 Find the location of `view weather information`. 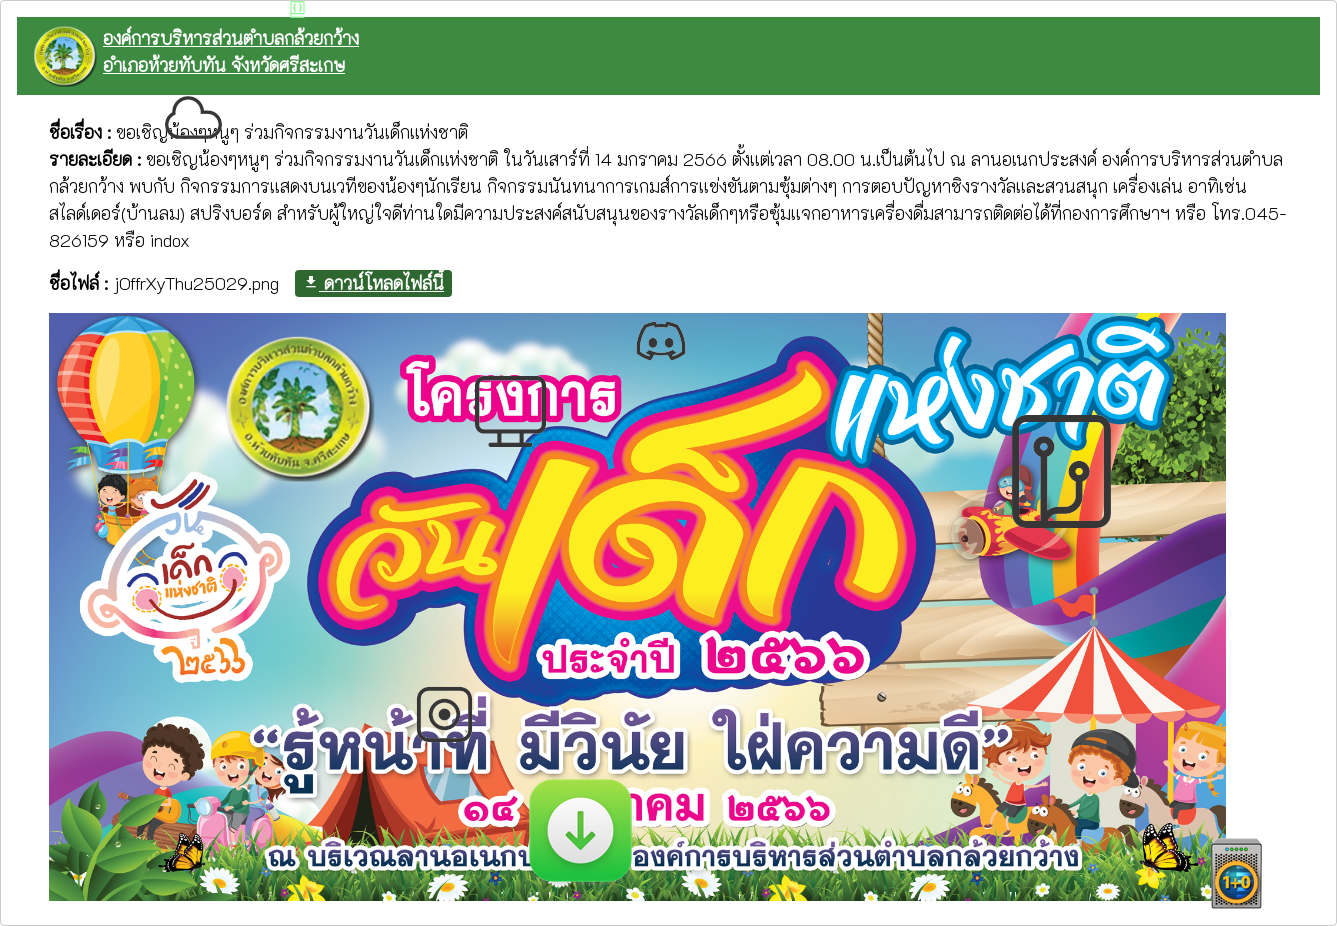

view weather information is located at coordinates (193, 117).